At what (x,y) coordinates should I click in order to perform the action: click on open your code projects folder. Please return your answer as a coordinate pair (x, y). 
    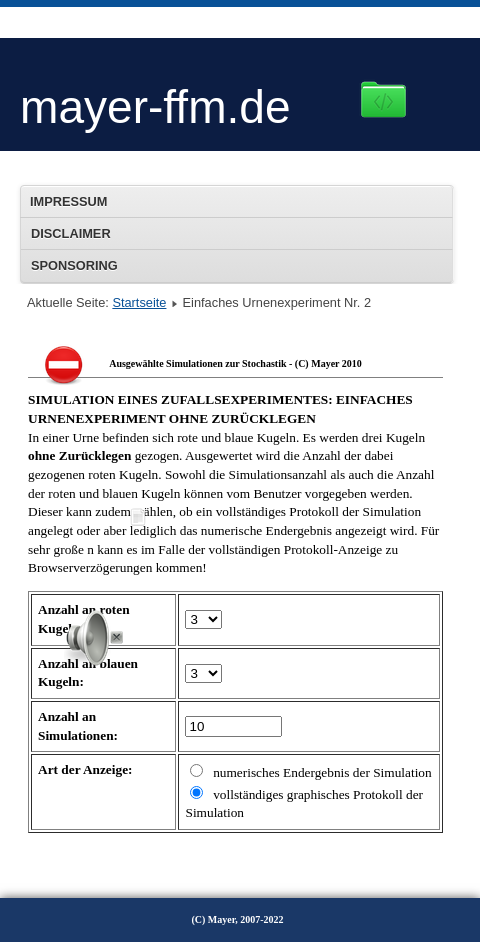
    Looking at the image, I should click on (383, 99).